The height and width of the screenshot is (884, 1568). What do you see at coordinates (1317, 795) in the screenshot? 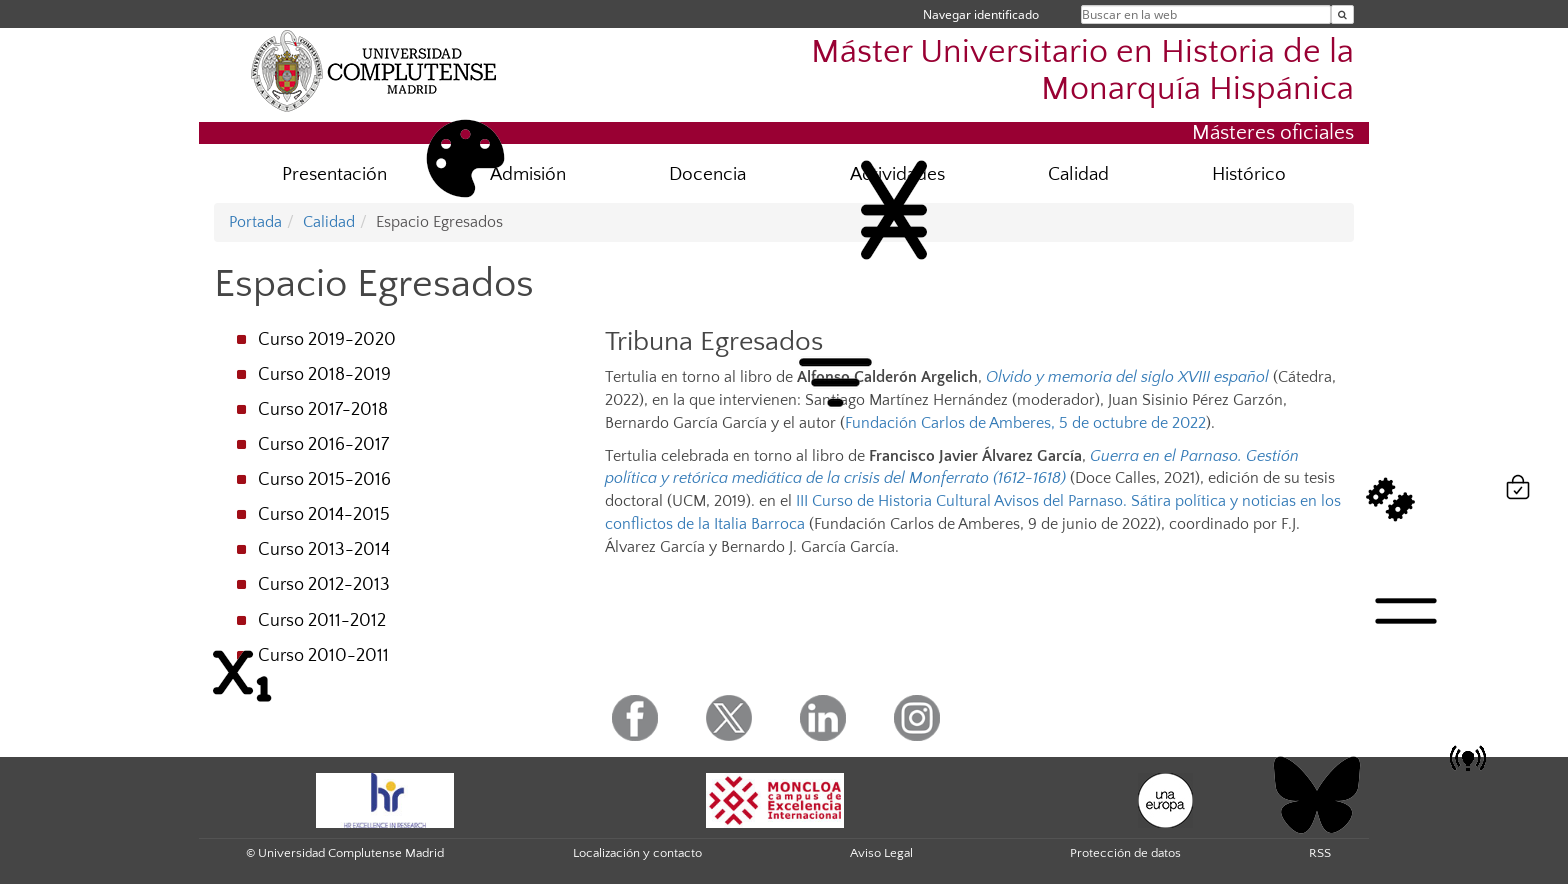
I see `open Bluesky app` at bounding box center [1317, 795].